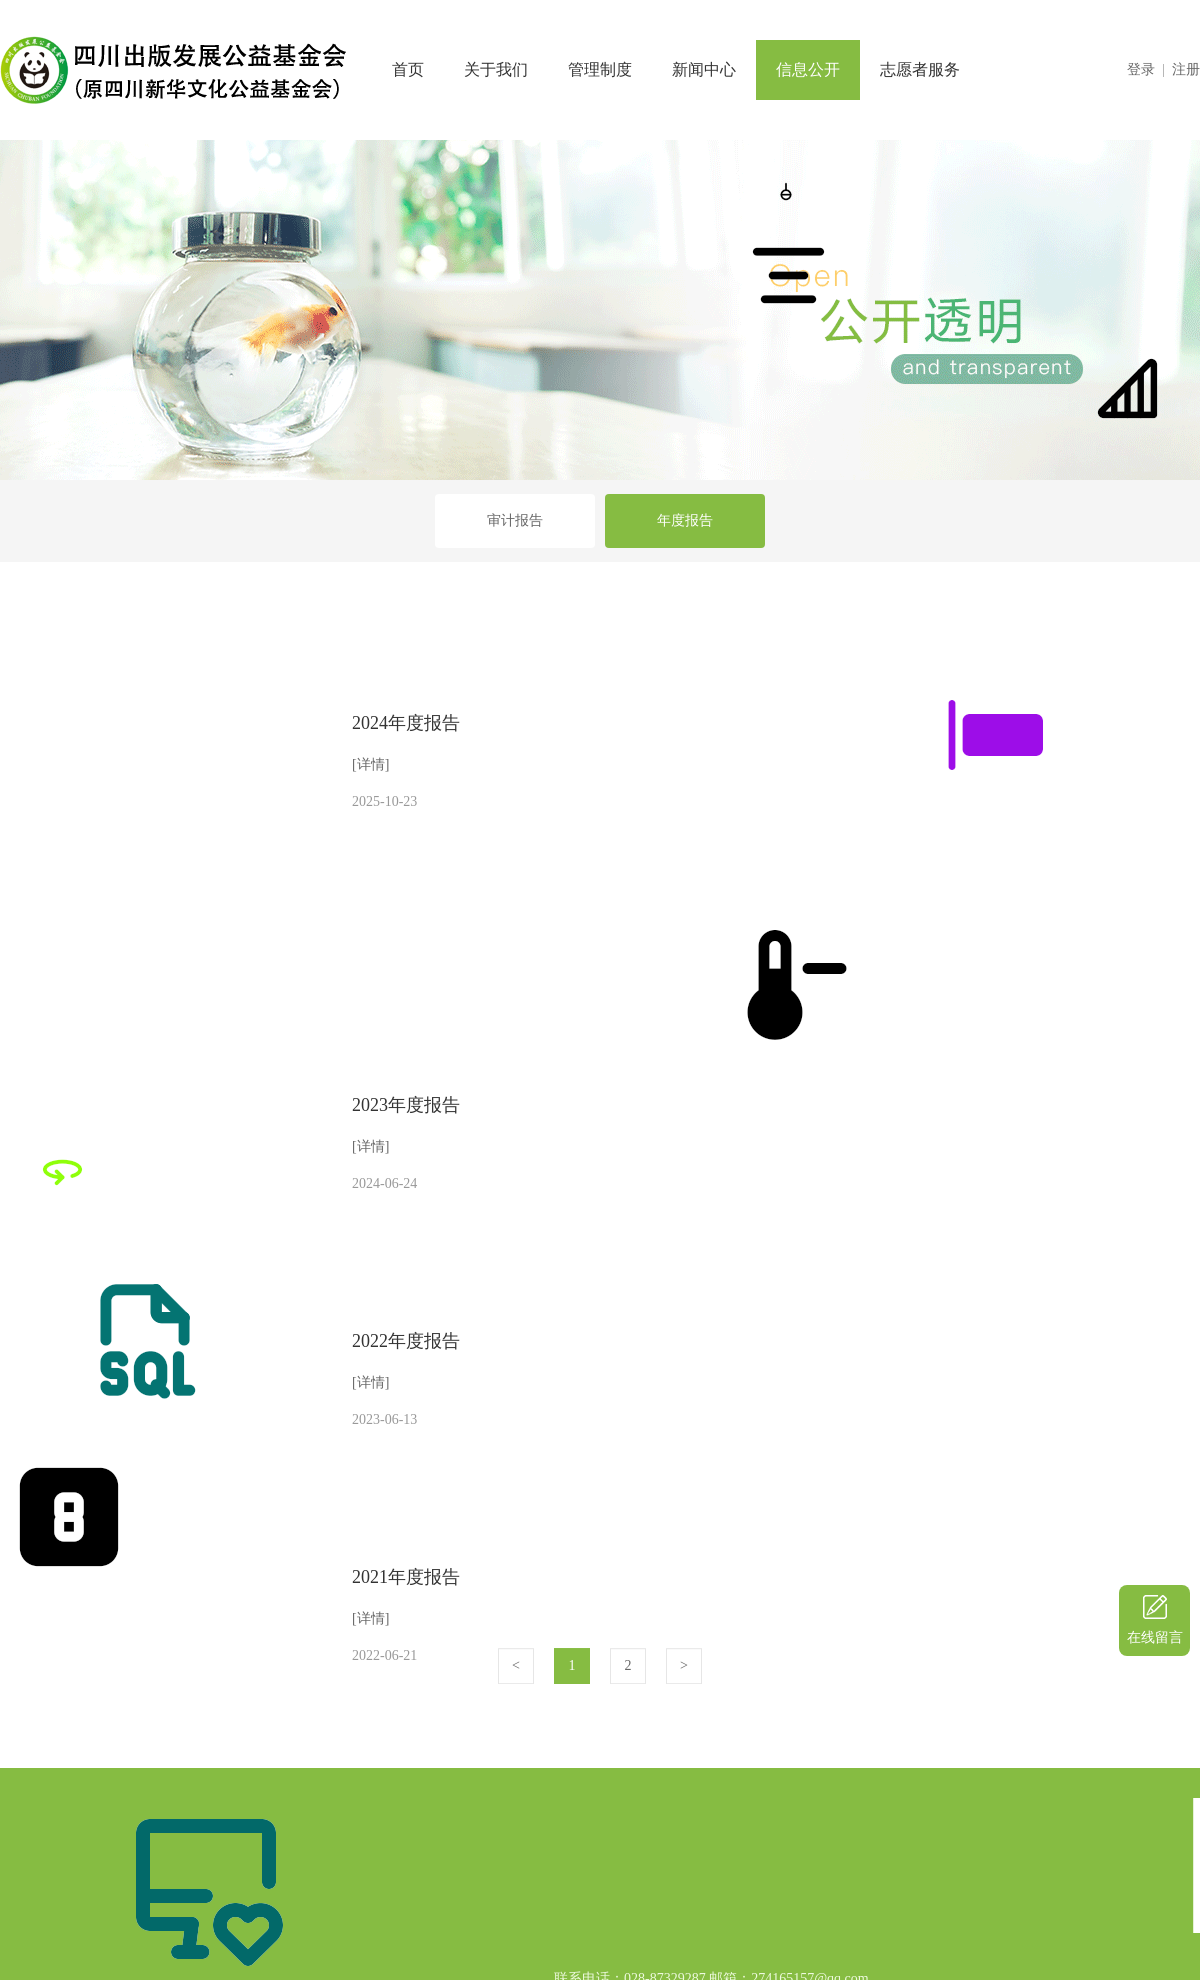 The image size is (1200, 1980). What do you see at coordinates (994, 735) in the screenshot?
I see `align content to the left edge` at bounding box center [994, 735].